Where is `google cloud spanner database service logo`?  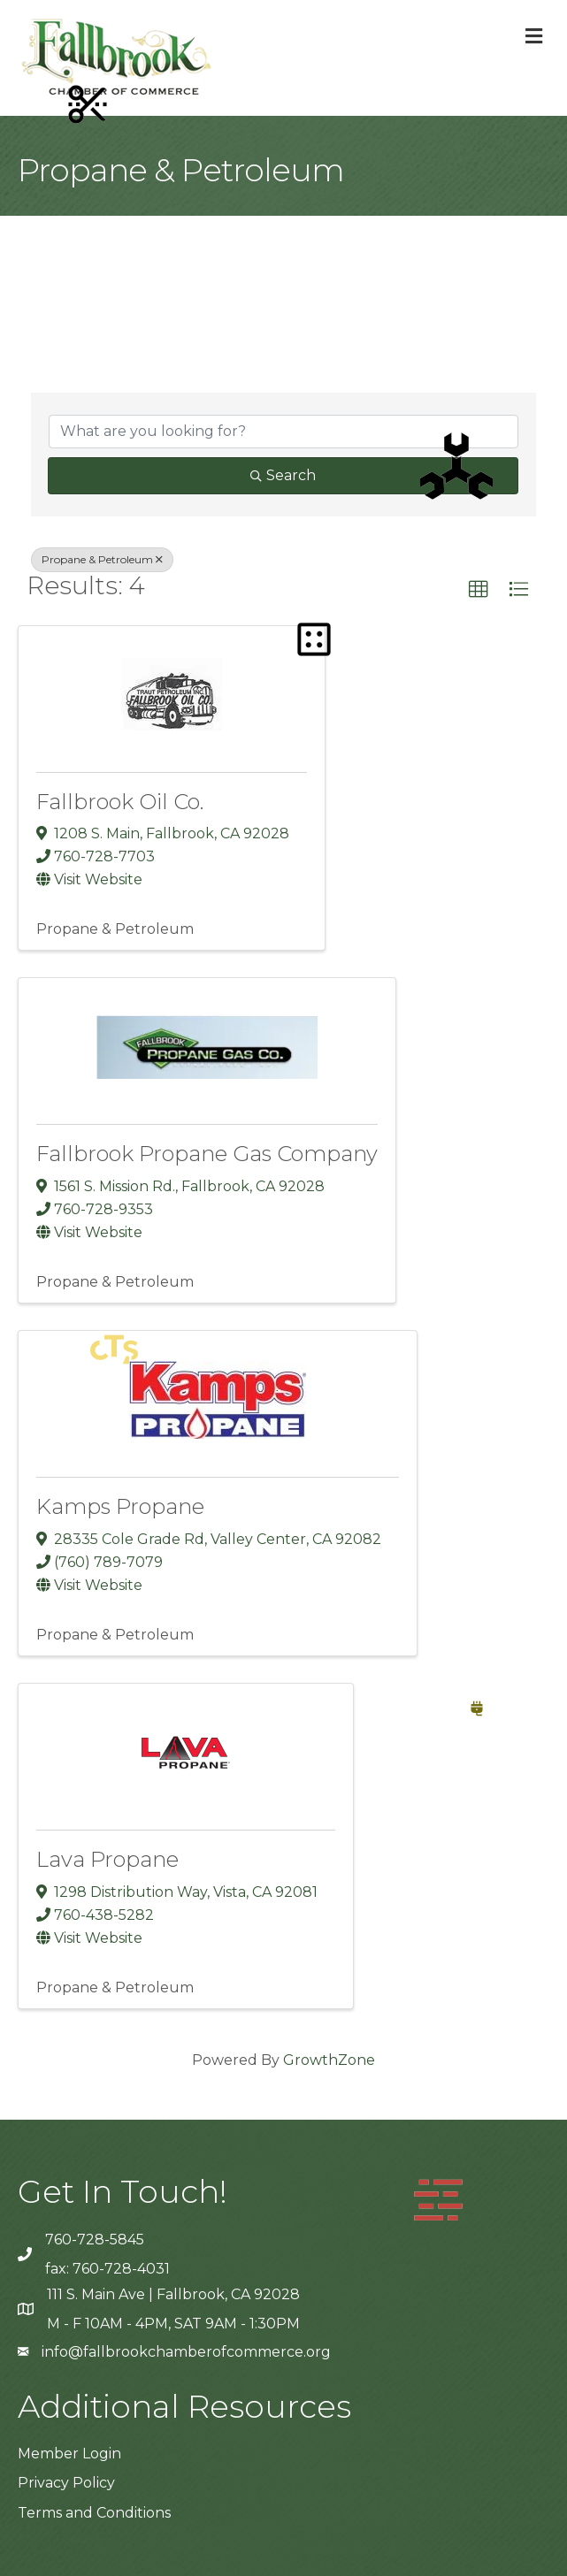 google cloud spanner database service logo is located at coordinates (456, 466).